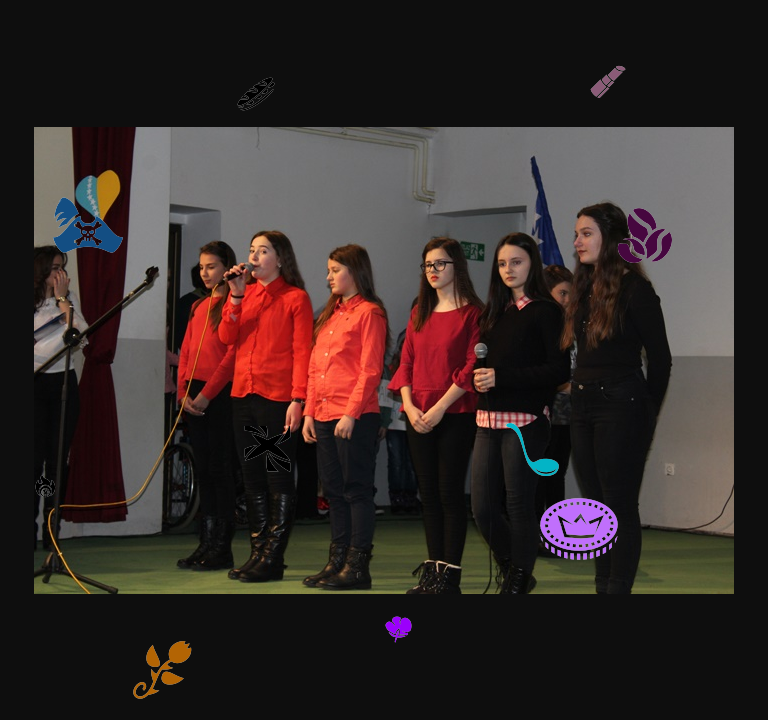  What do you see at coordinates (267, 448) in the screenshot?
I see `indicates a special bonus or power-up effect` at bounding box center [267, 448].